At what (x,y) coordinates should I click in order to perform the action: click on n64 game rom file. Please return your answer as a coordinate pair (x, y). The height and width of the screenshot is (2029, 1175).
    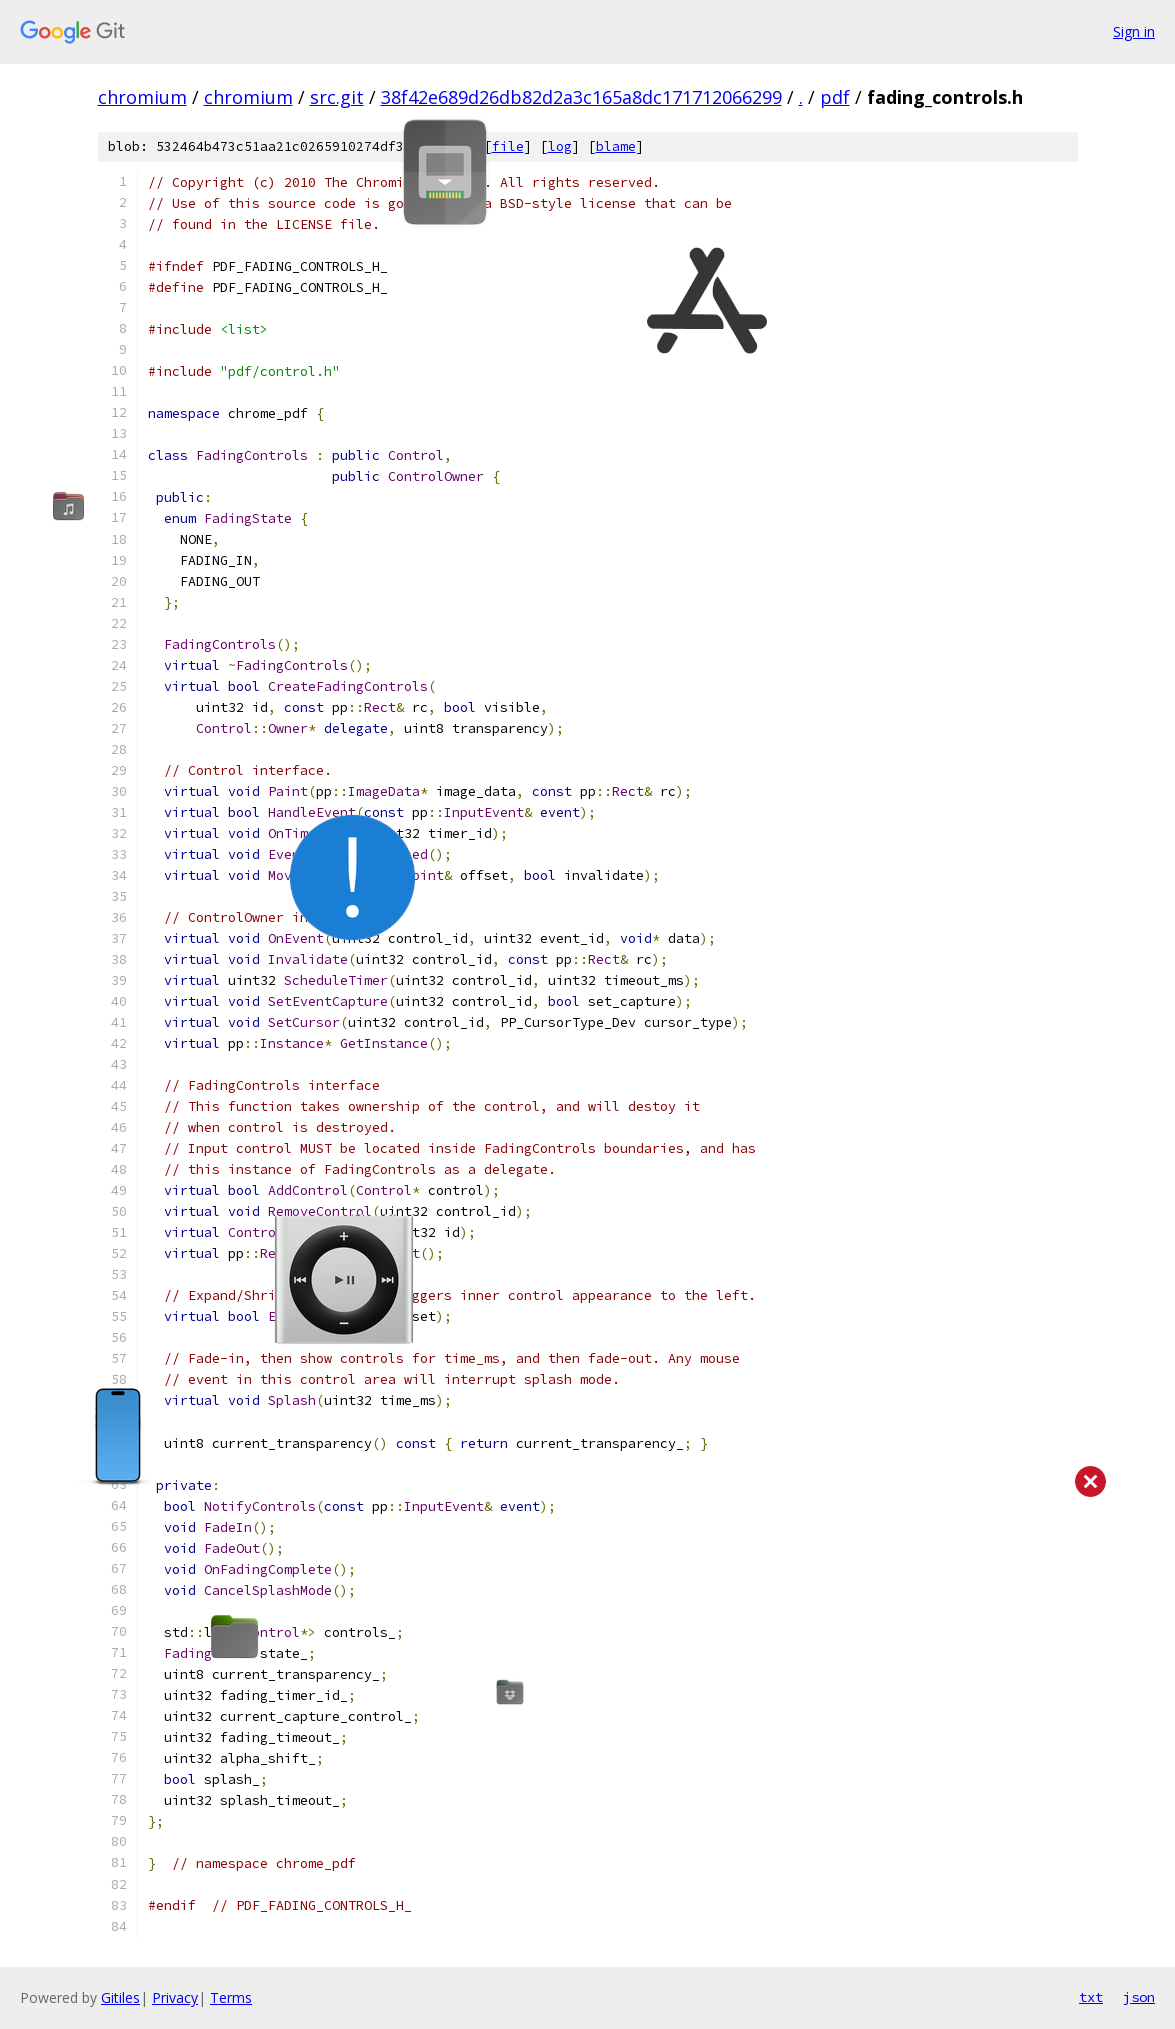
    Looking at the image, I should click on (445, 172).